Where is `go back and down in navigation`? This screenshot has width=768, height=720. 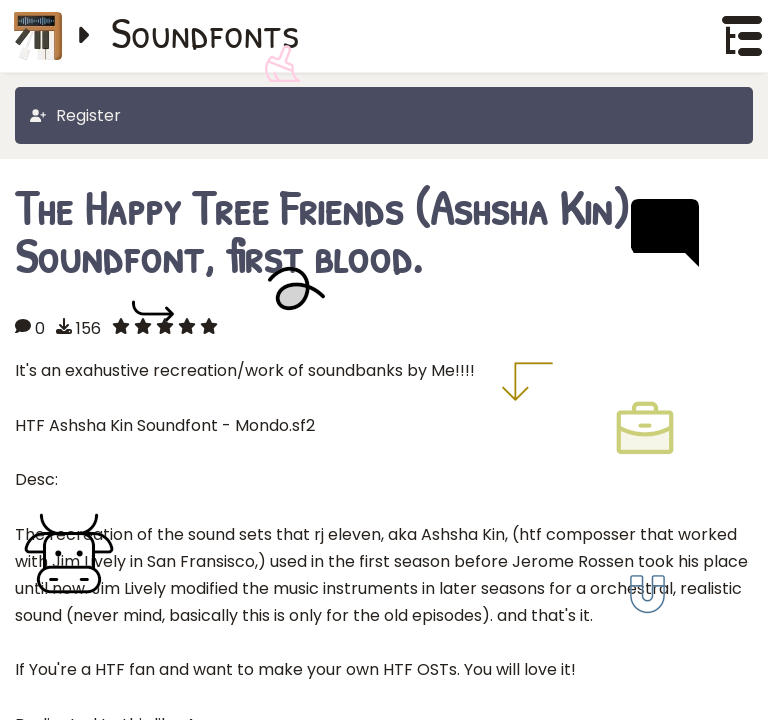 go back and down in navigation is located at coordinates (525, 377).